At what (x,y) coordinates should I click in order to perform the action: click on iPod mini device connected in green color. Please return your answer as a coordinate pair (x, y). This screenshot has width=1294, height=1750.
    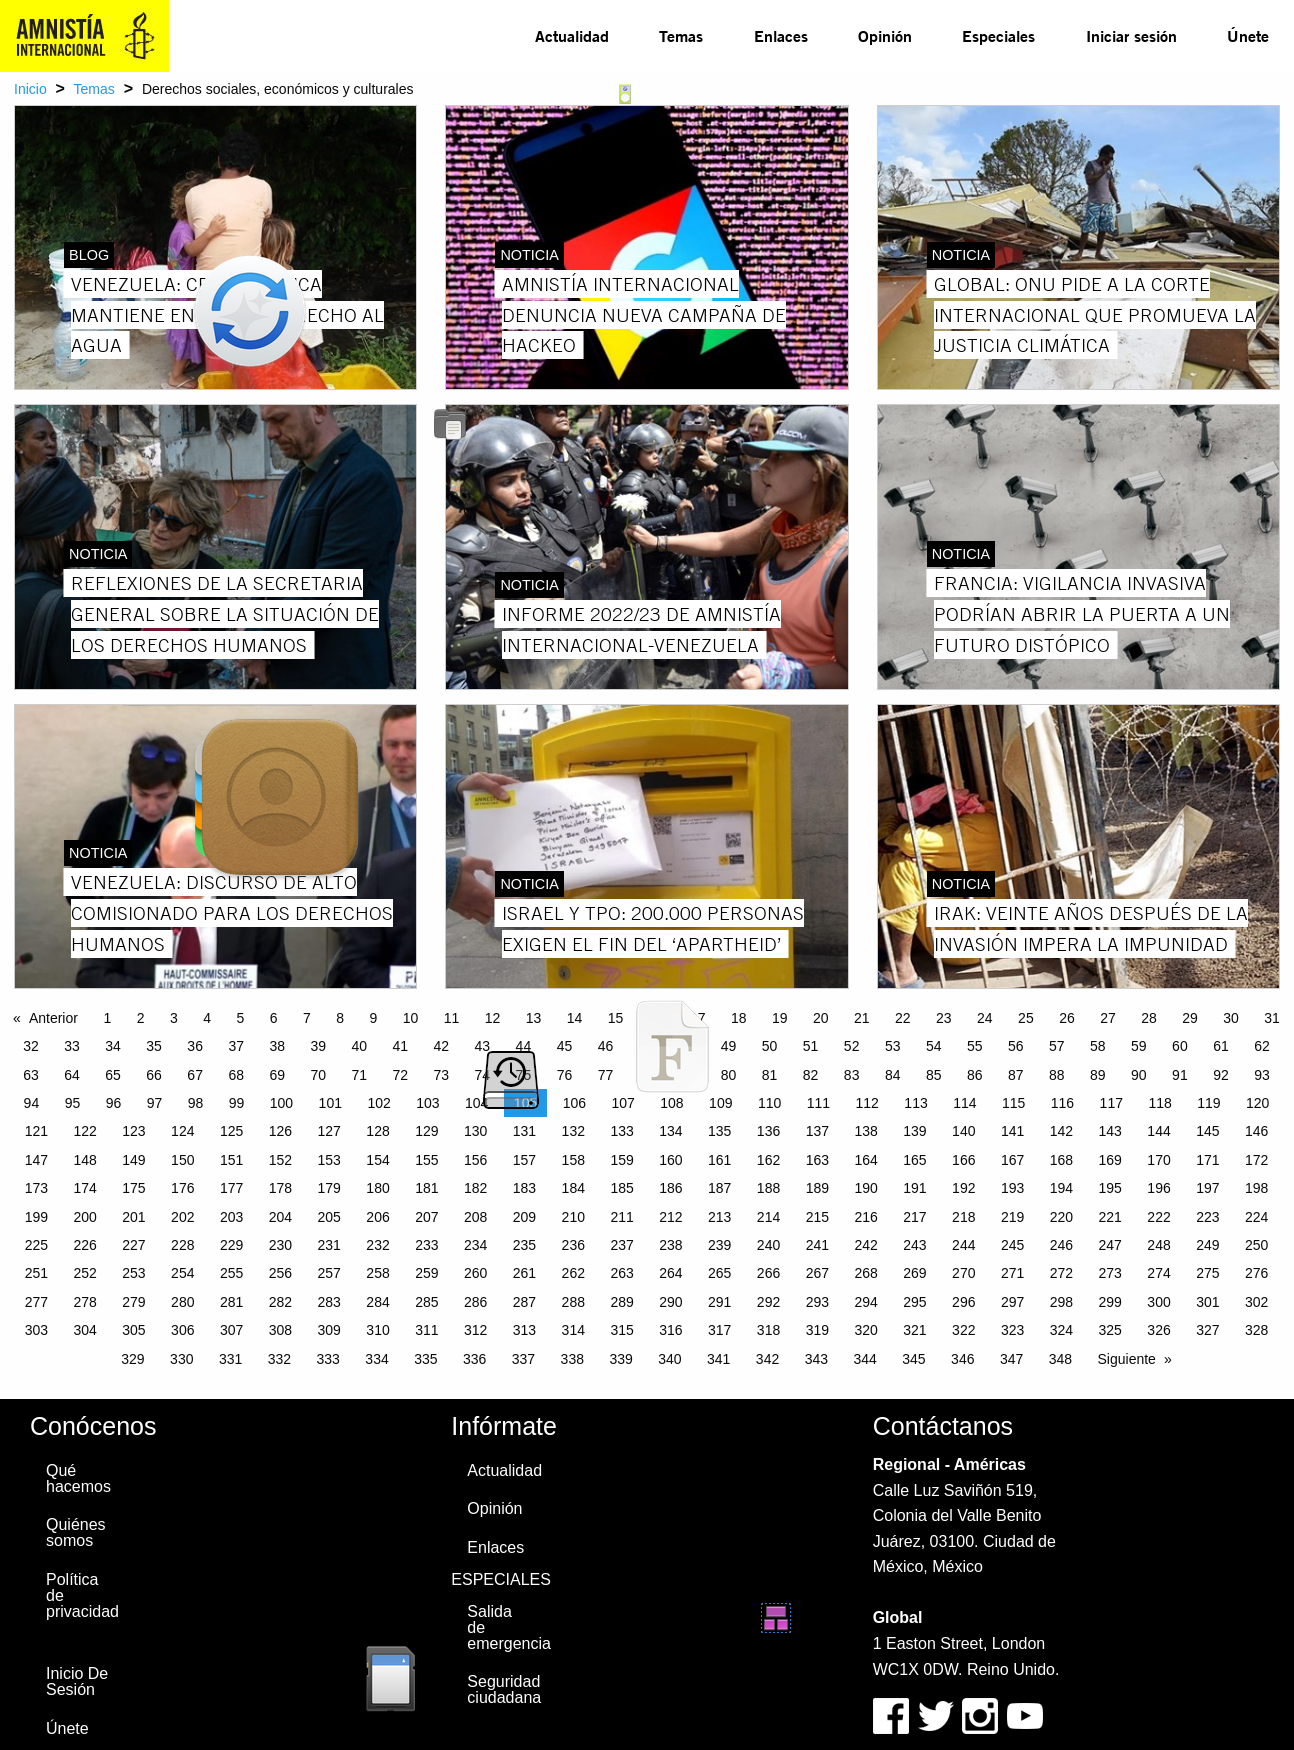
    Looking at the image, I should click on (625, 94).